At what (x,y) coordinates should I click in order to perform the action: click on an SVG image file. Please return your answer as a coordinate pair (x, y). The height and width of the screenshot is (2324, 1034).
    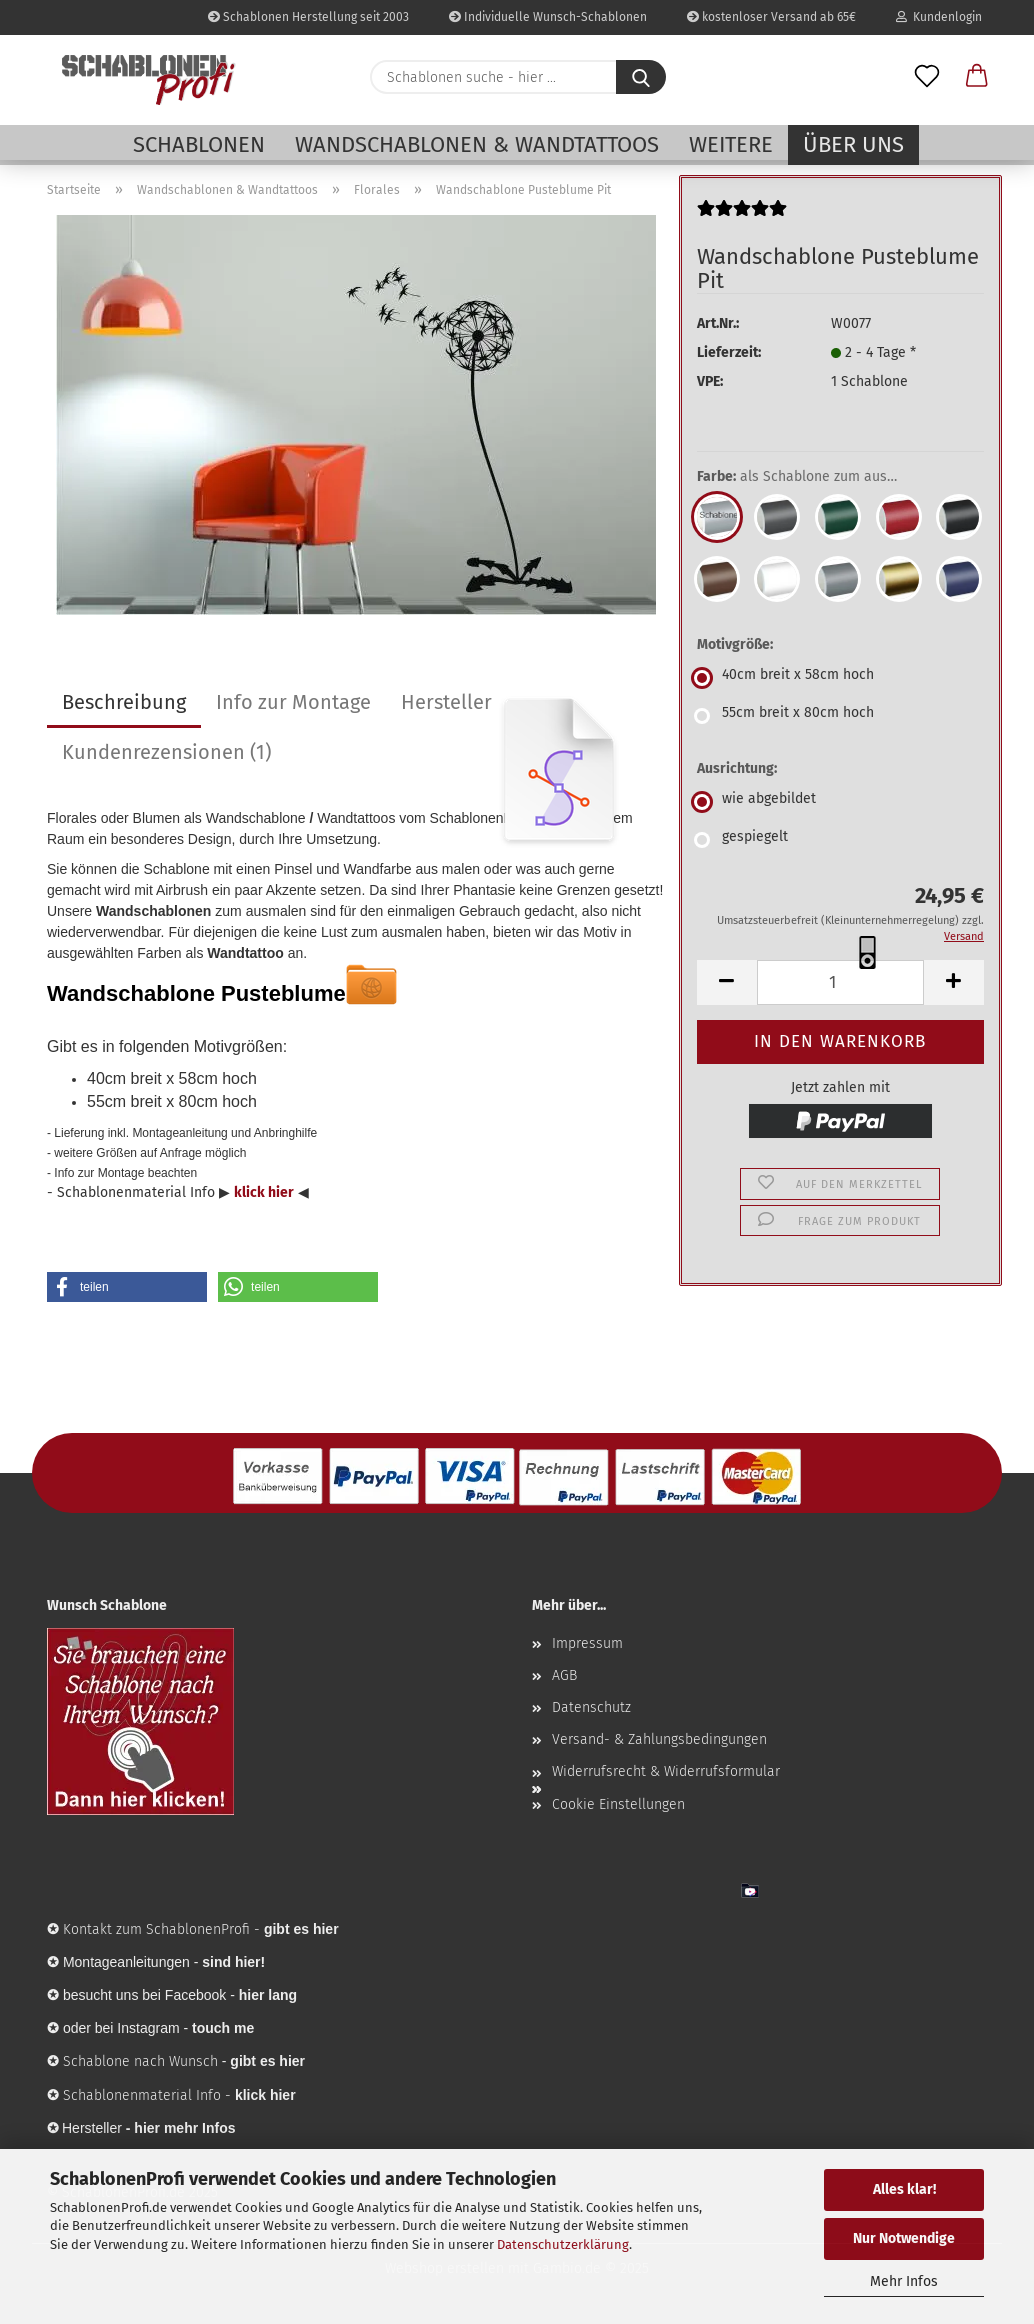
    Looking at the image, I should click on (559, 772).